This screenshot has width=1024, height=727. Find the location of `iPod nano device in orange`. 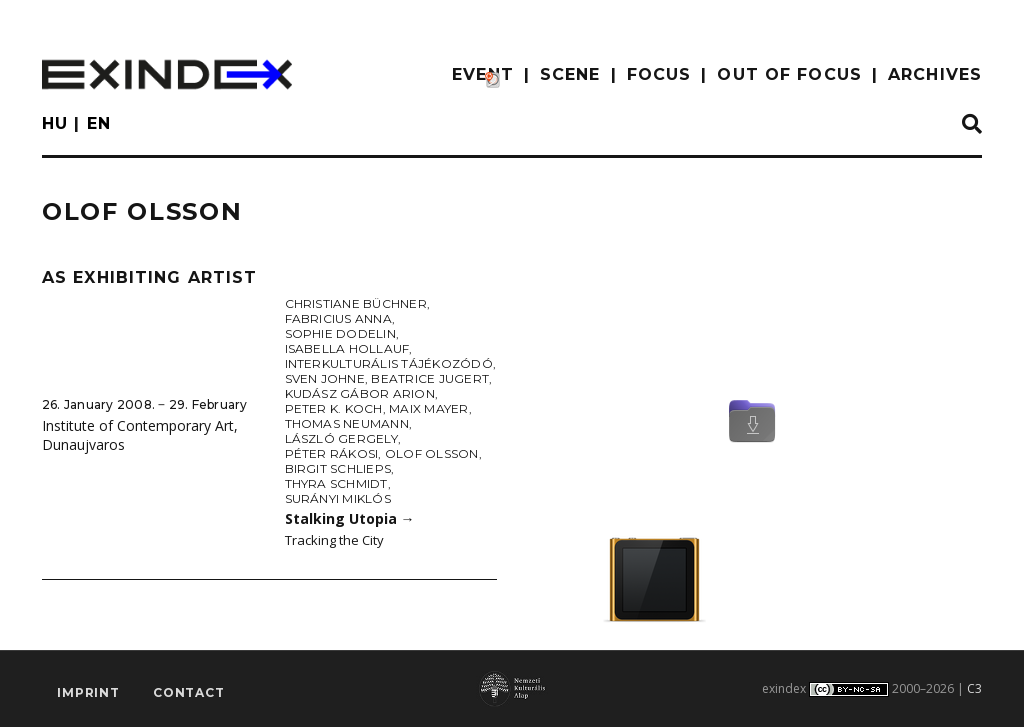

iPod nano device in orange is located at coordinates (654, 579).